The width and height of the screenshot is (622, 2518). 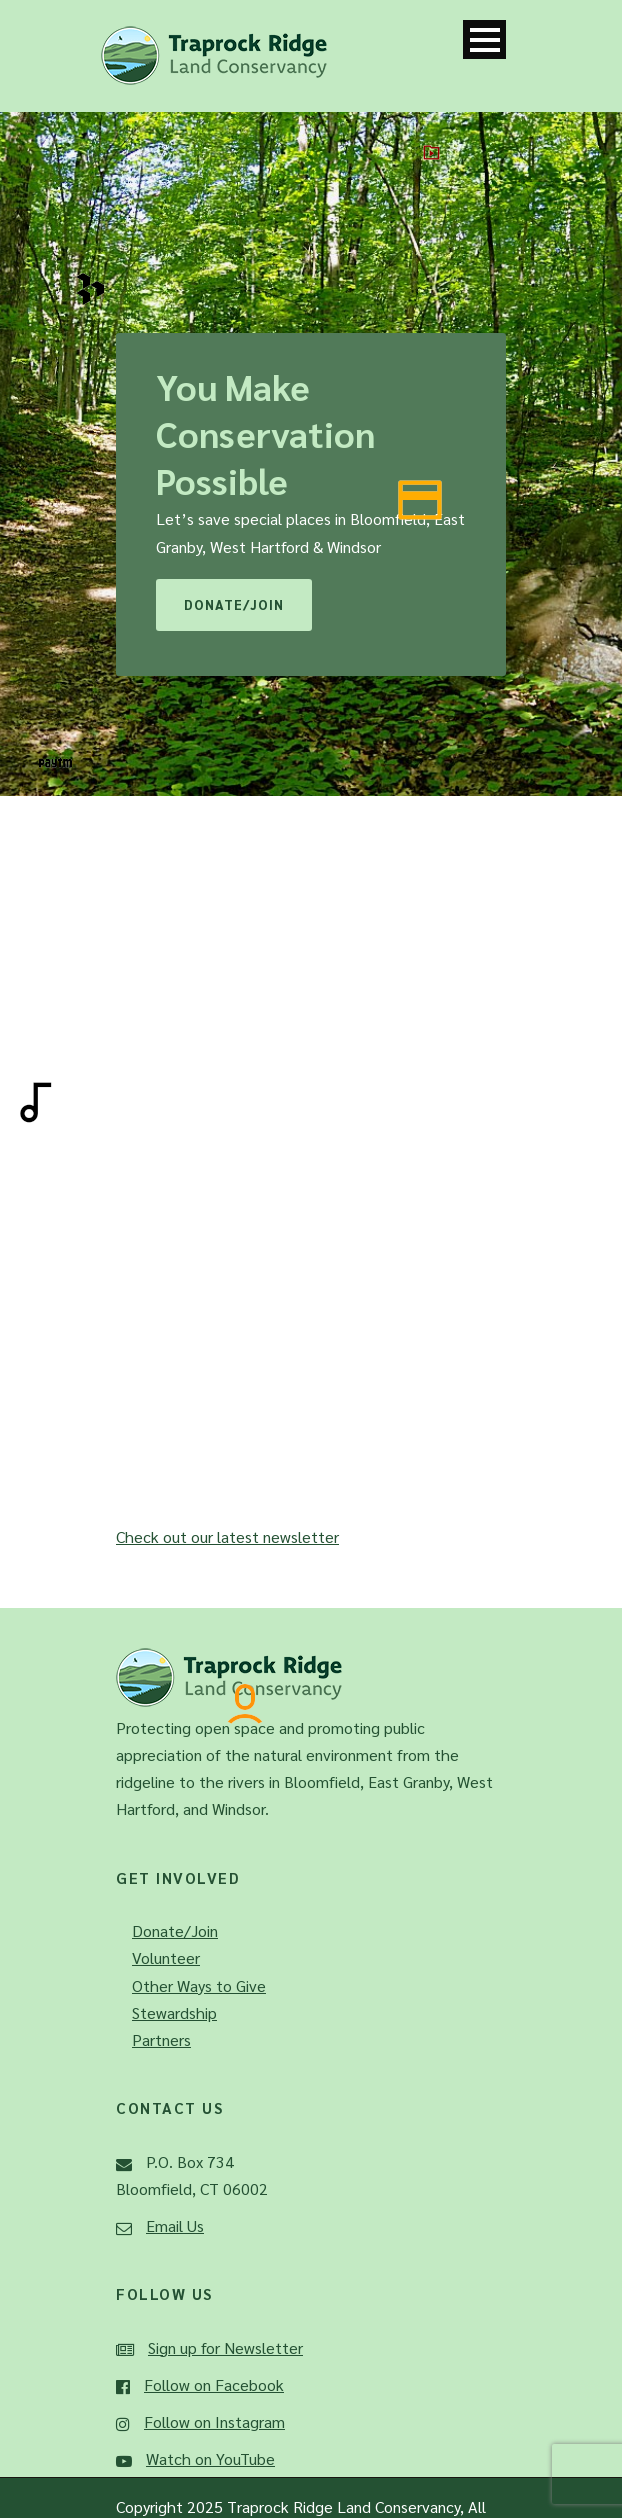 I want to click on open Paytm payment app, so click(x=55, y=762).